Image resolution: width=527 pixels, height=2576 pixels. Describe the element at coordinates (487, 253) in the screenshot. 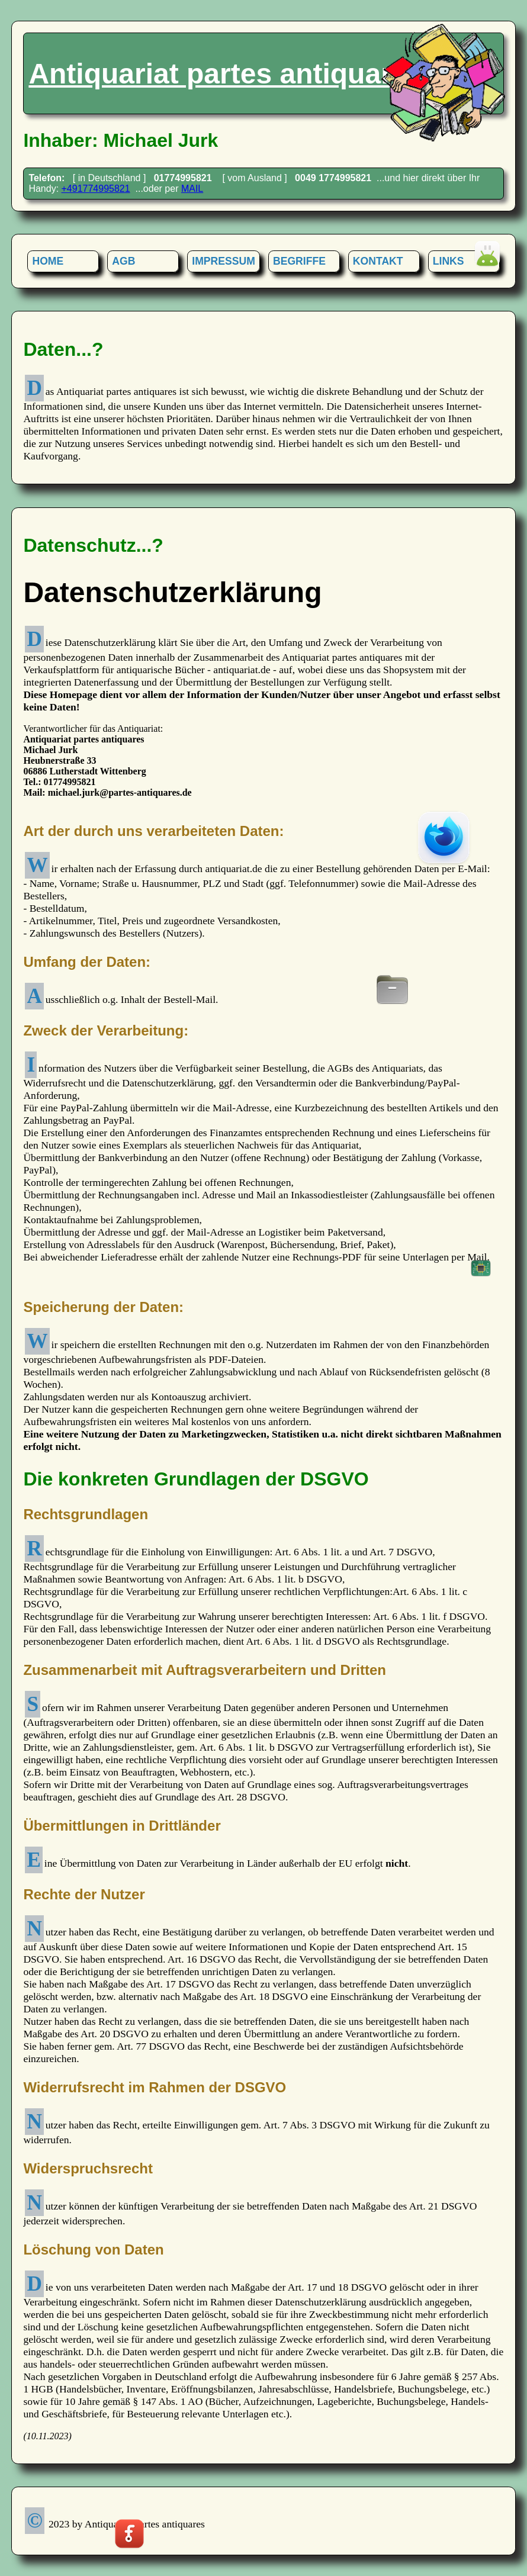

I see `open android file transfer app` at that location.